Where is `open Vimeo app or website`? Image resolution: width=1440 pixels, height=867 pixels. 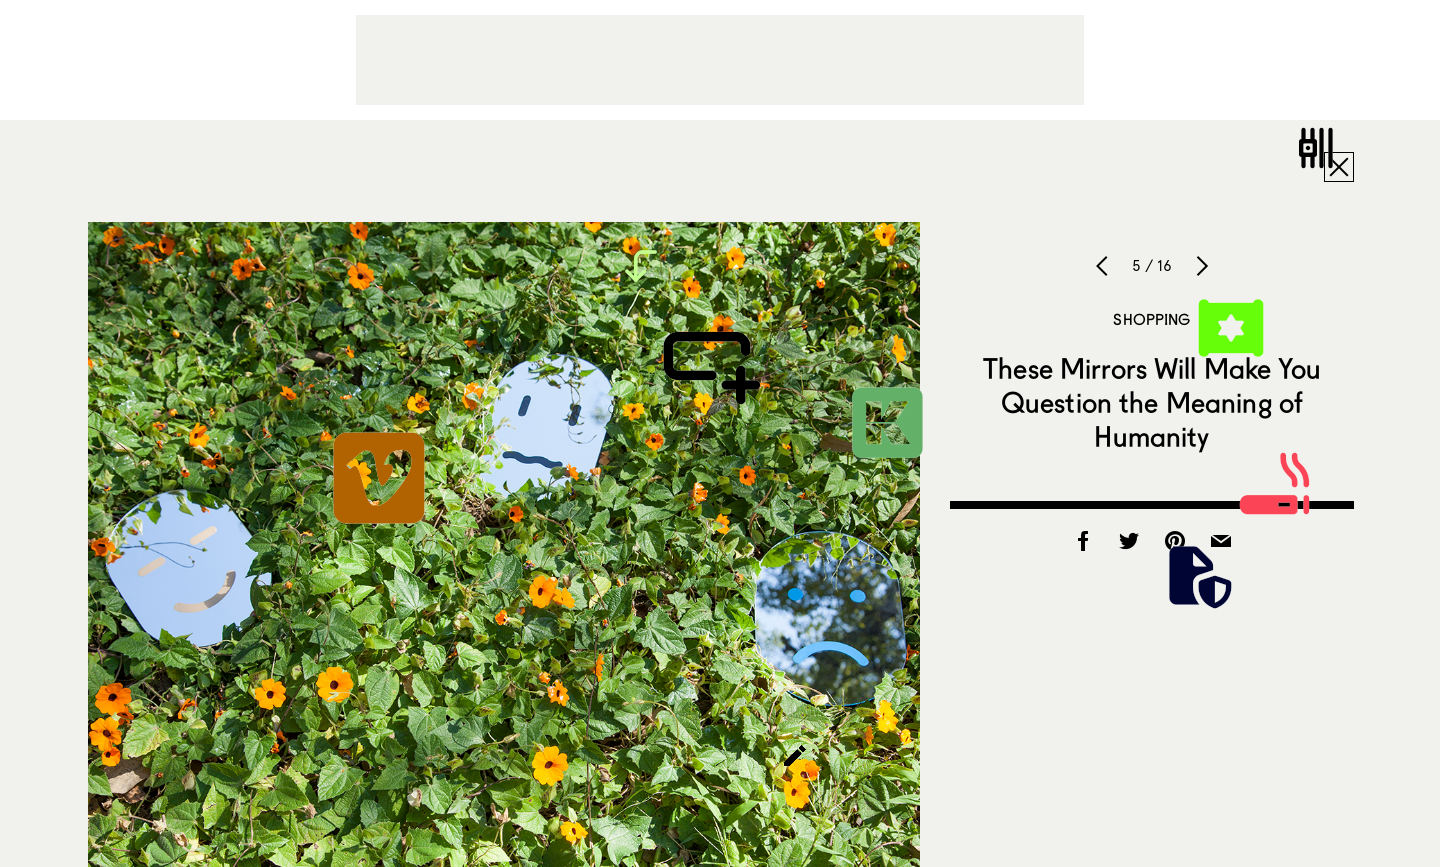 open Vimeo app or website is located at coordinates (379, 478).